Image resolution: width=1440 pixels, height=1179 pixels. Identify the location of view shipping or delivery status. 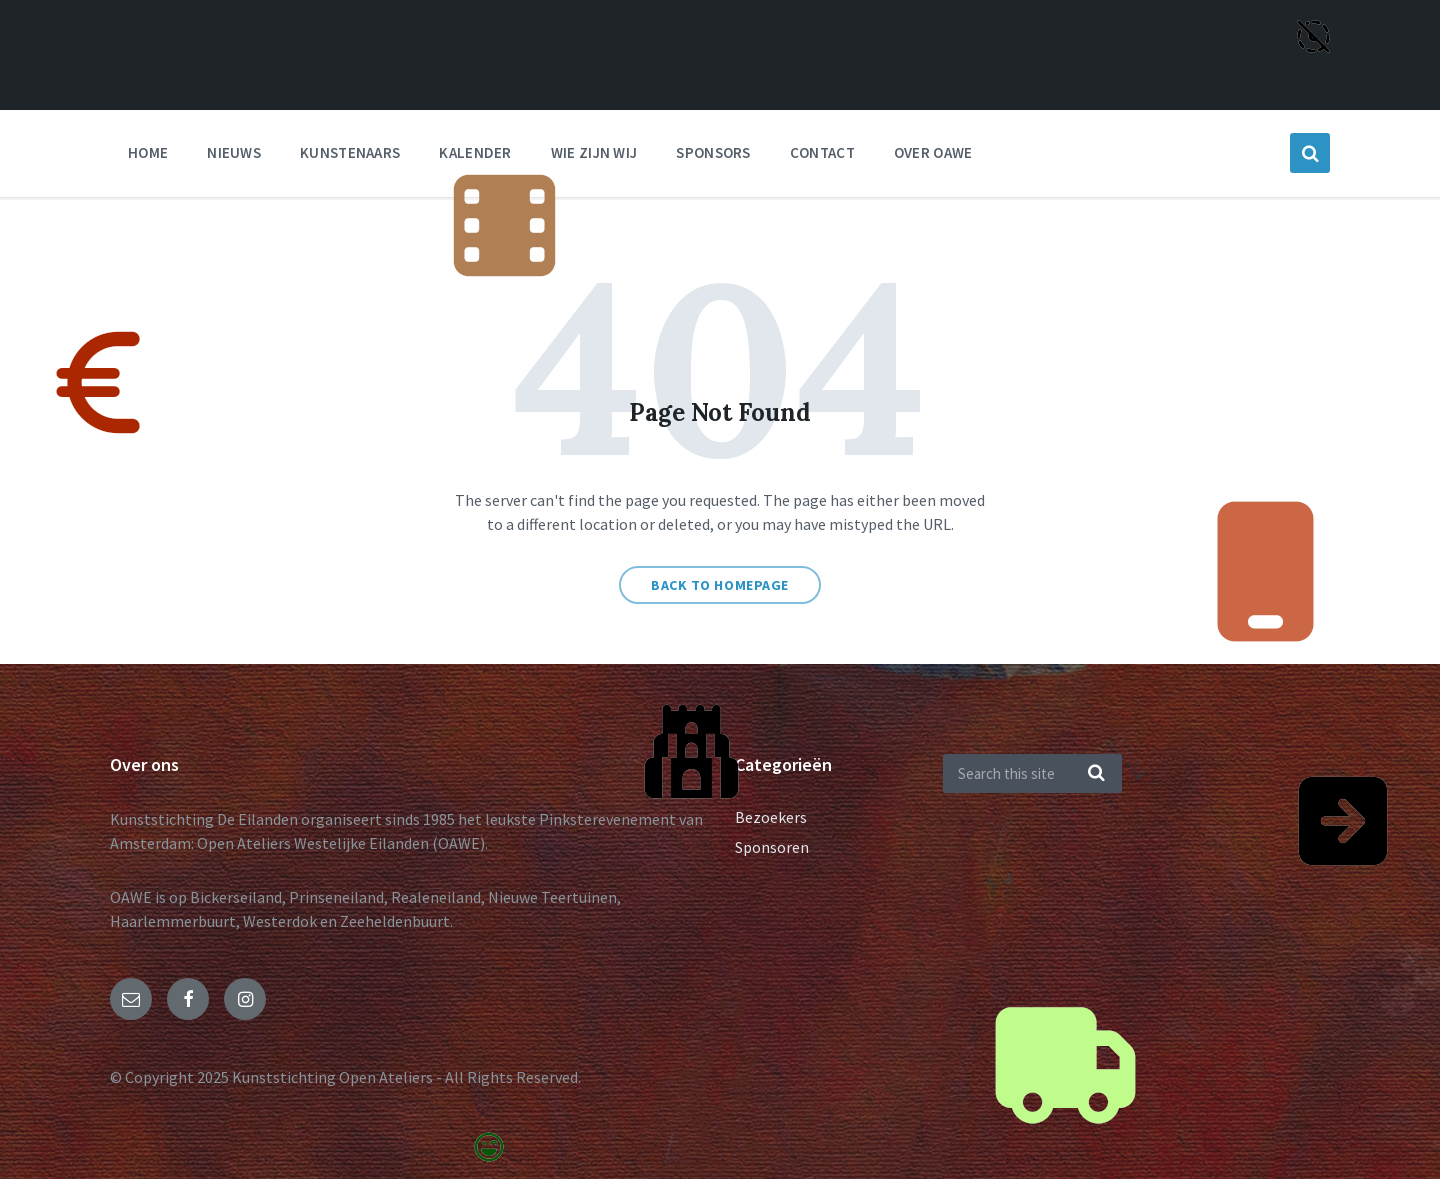
(1065, 1061).